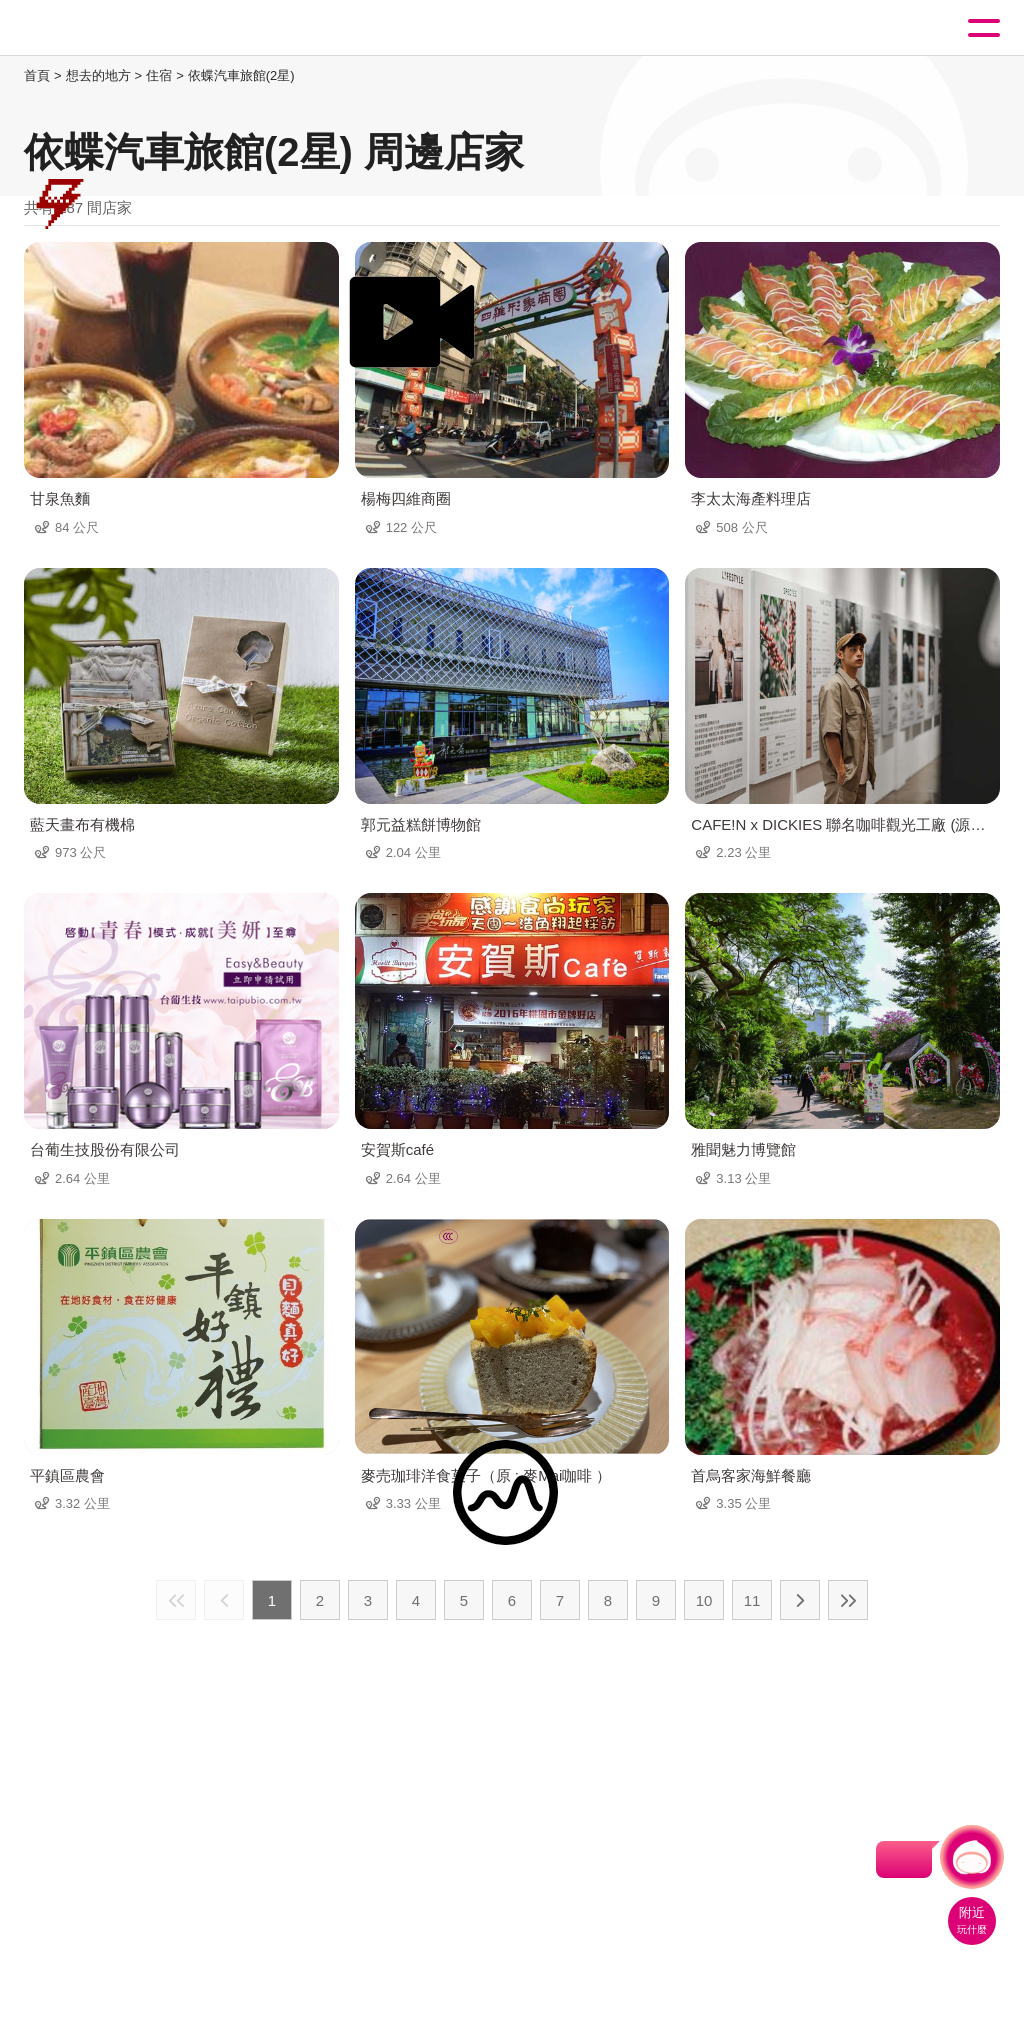  I want to click on china compulsory certificate (CCC) mark indicating product compliance, so click(448, 1236).